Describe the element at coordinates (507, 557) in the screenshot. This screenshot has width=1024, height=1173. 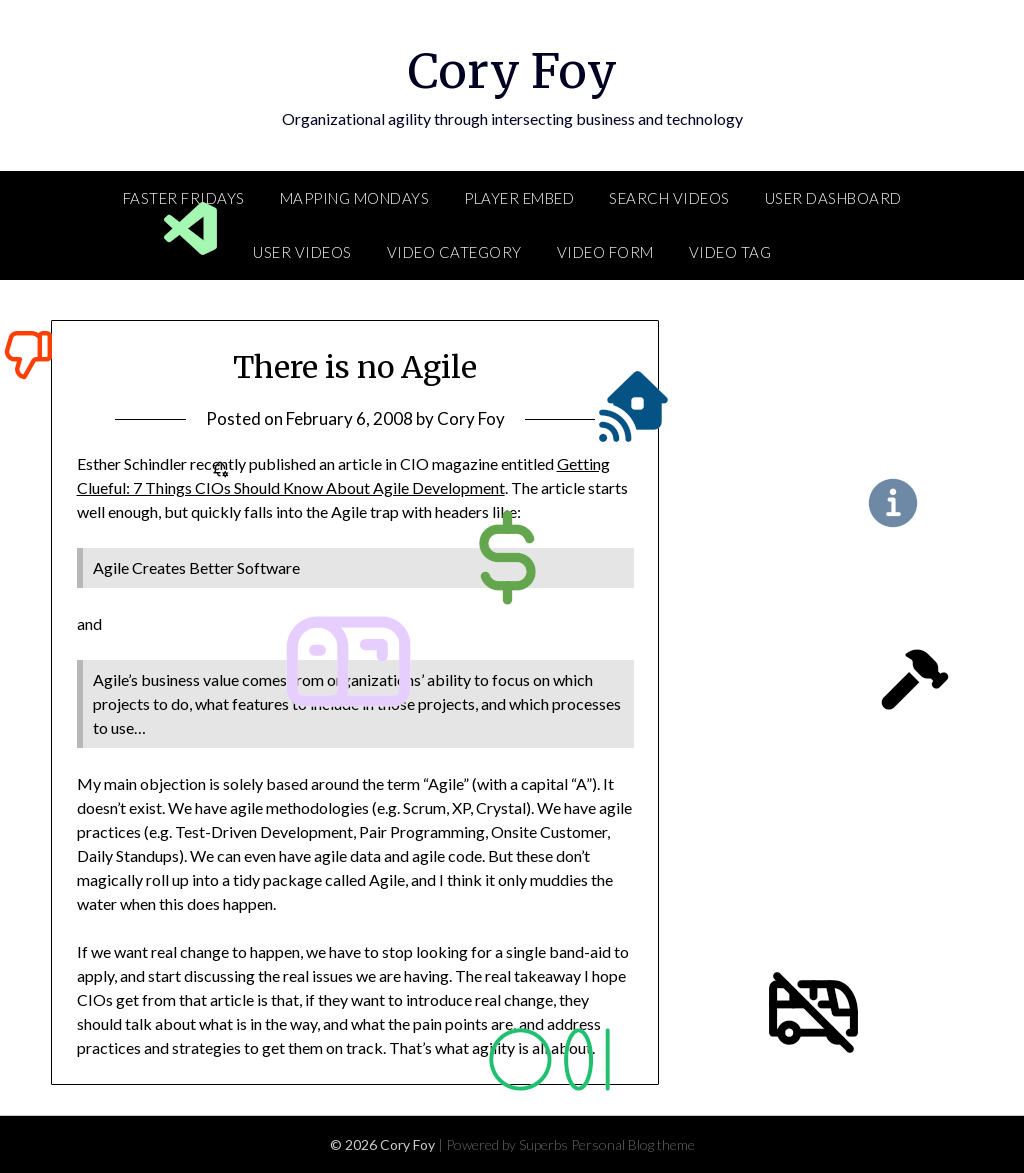
I see `view pricing or payment options` at that location.